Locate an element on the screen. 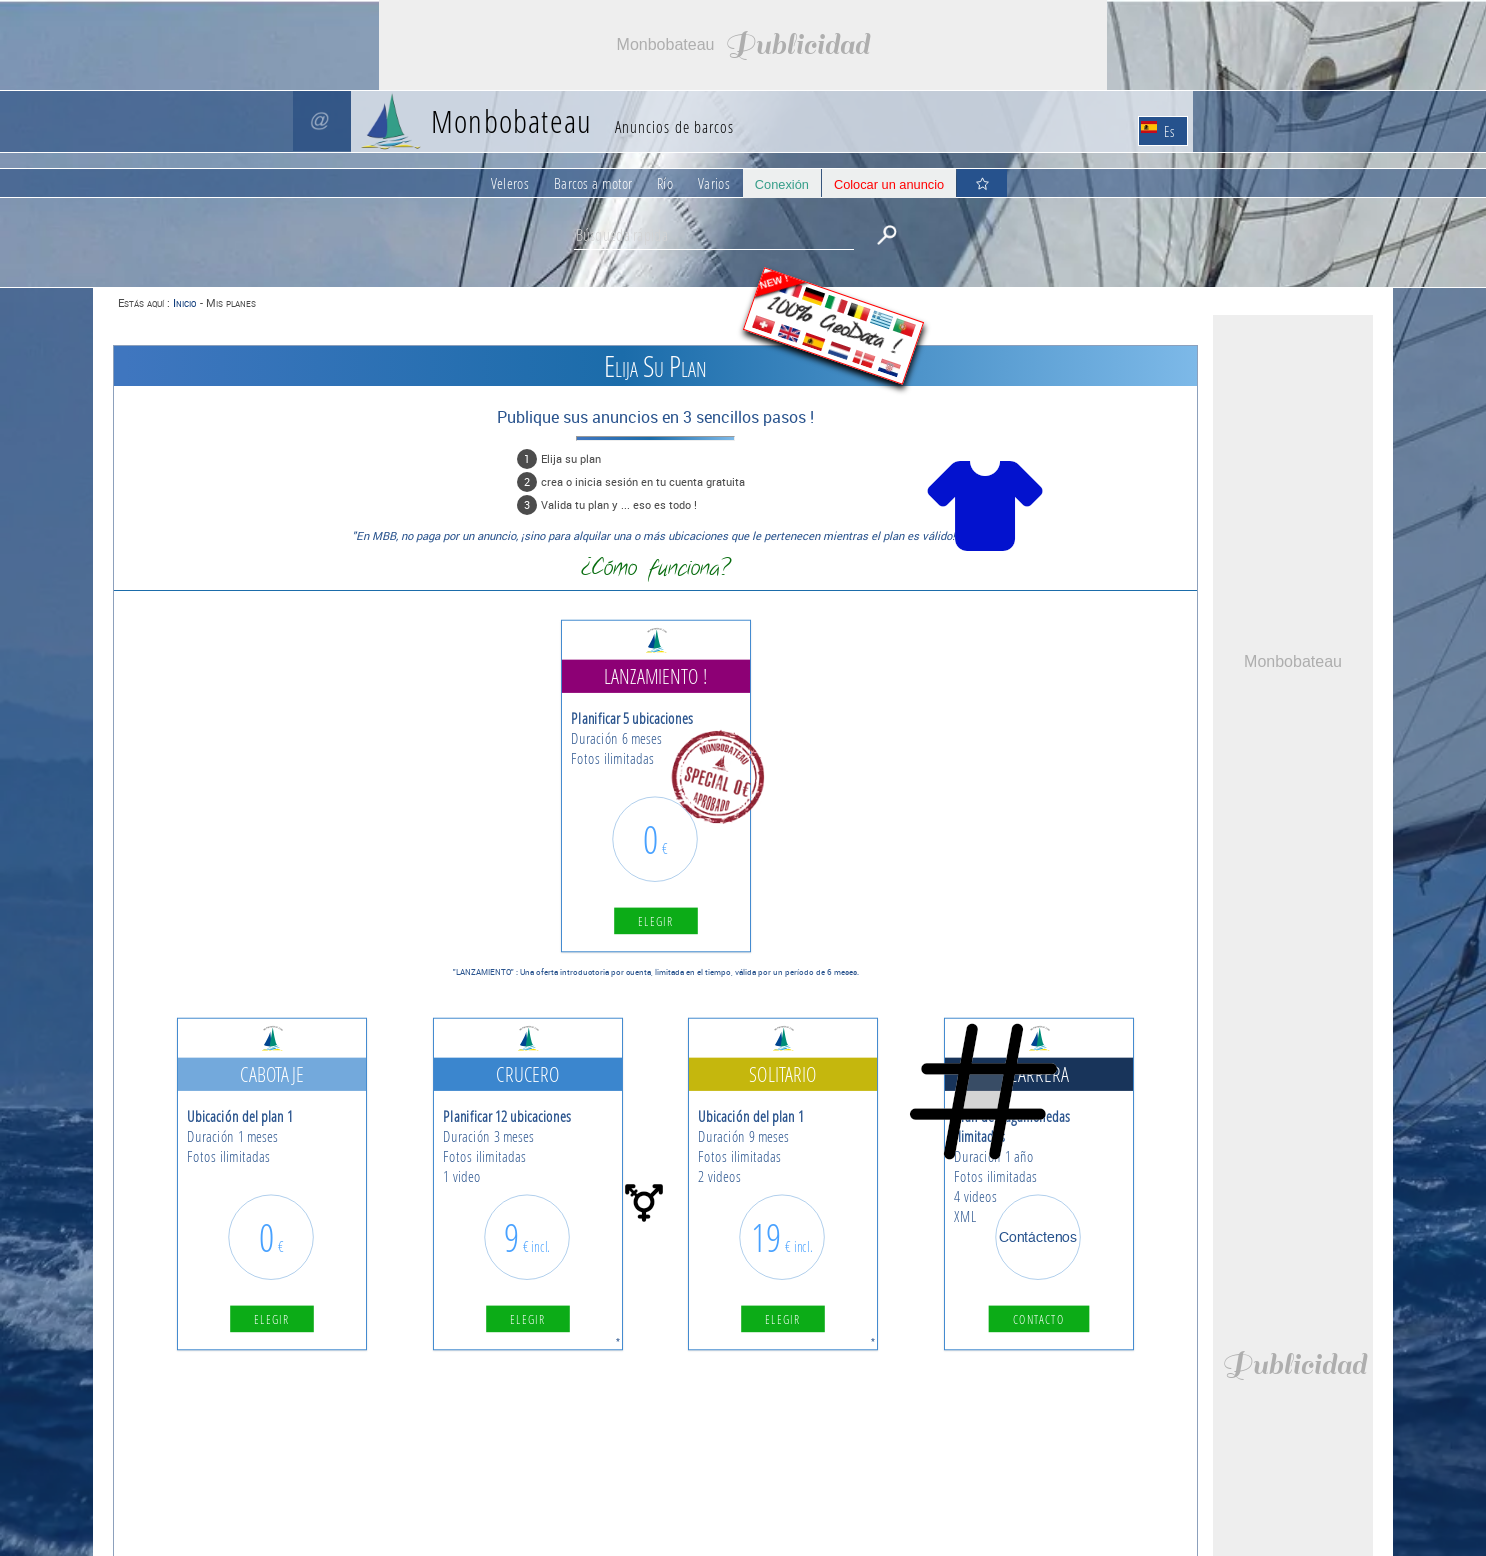 This screenshot has width=1486, height=1556. view or browse hashtags is located at coordinates (983, 1091).